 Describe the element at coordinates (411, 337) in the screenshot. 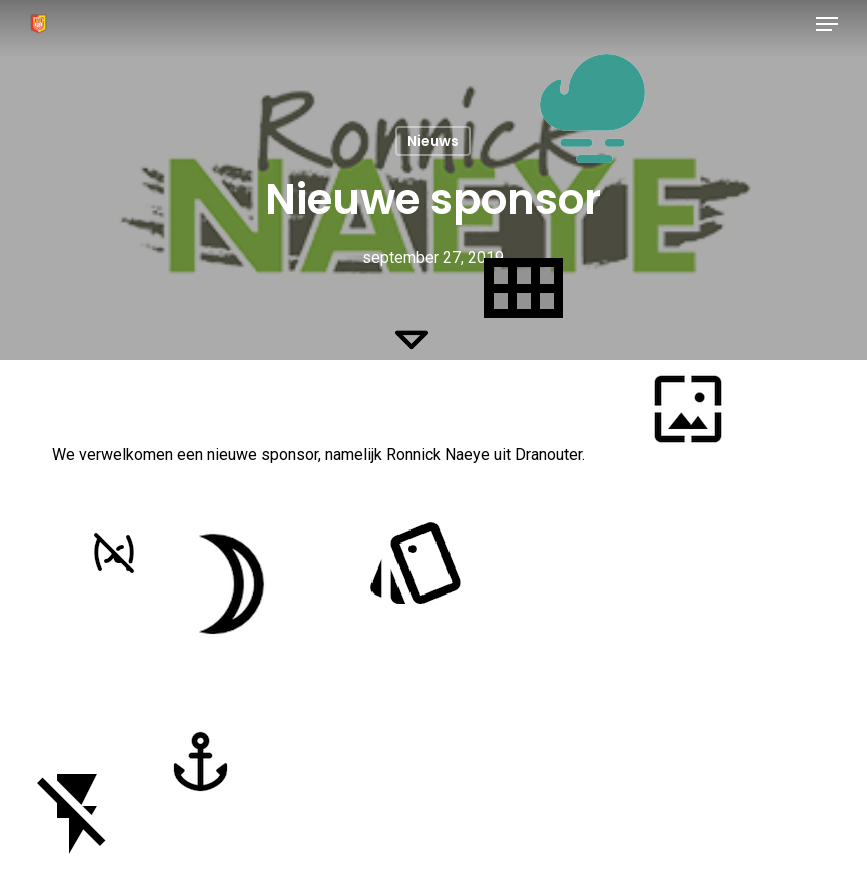

I see `expand dropdown menu` at that location.